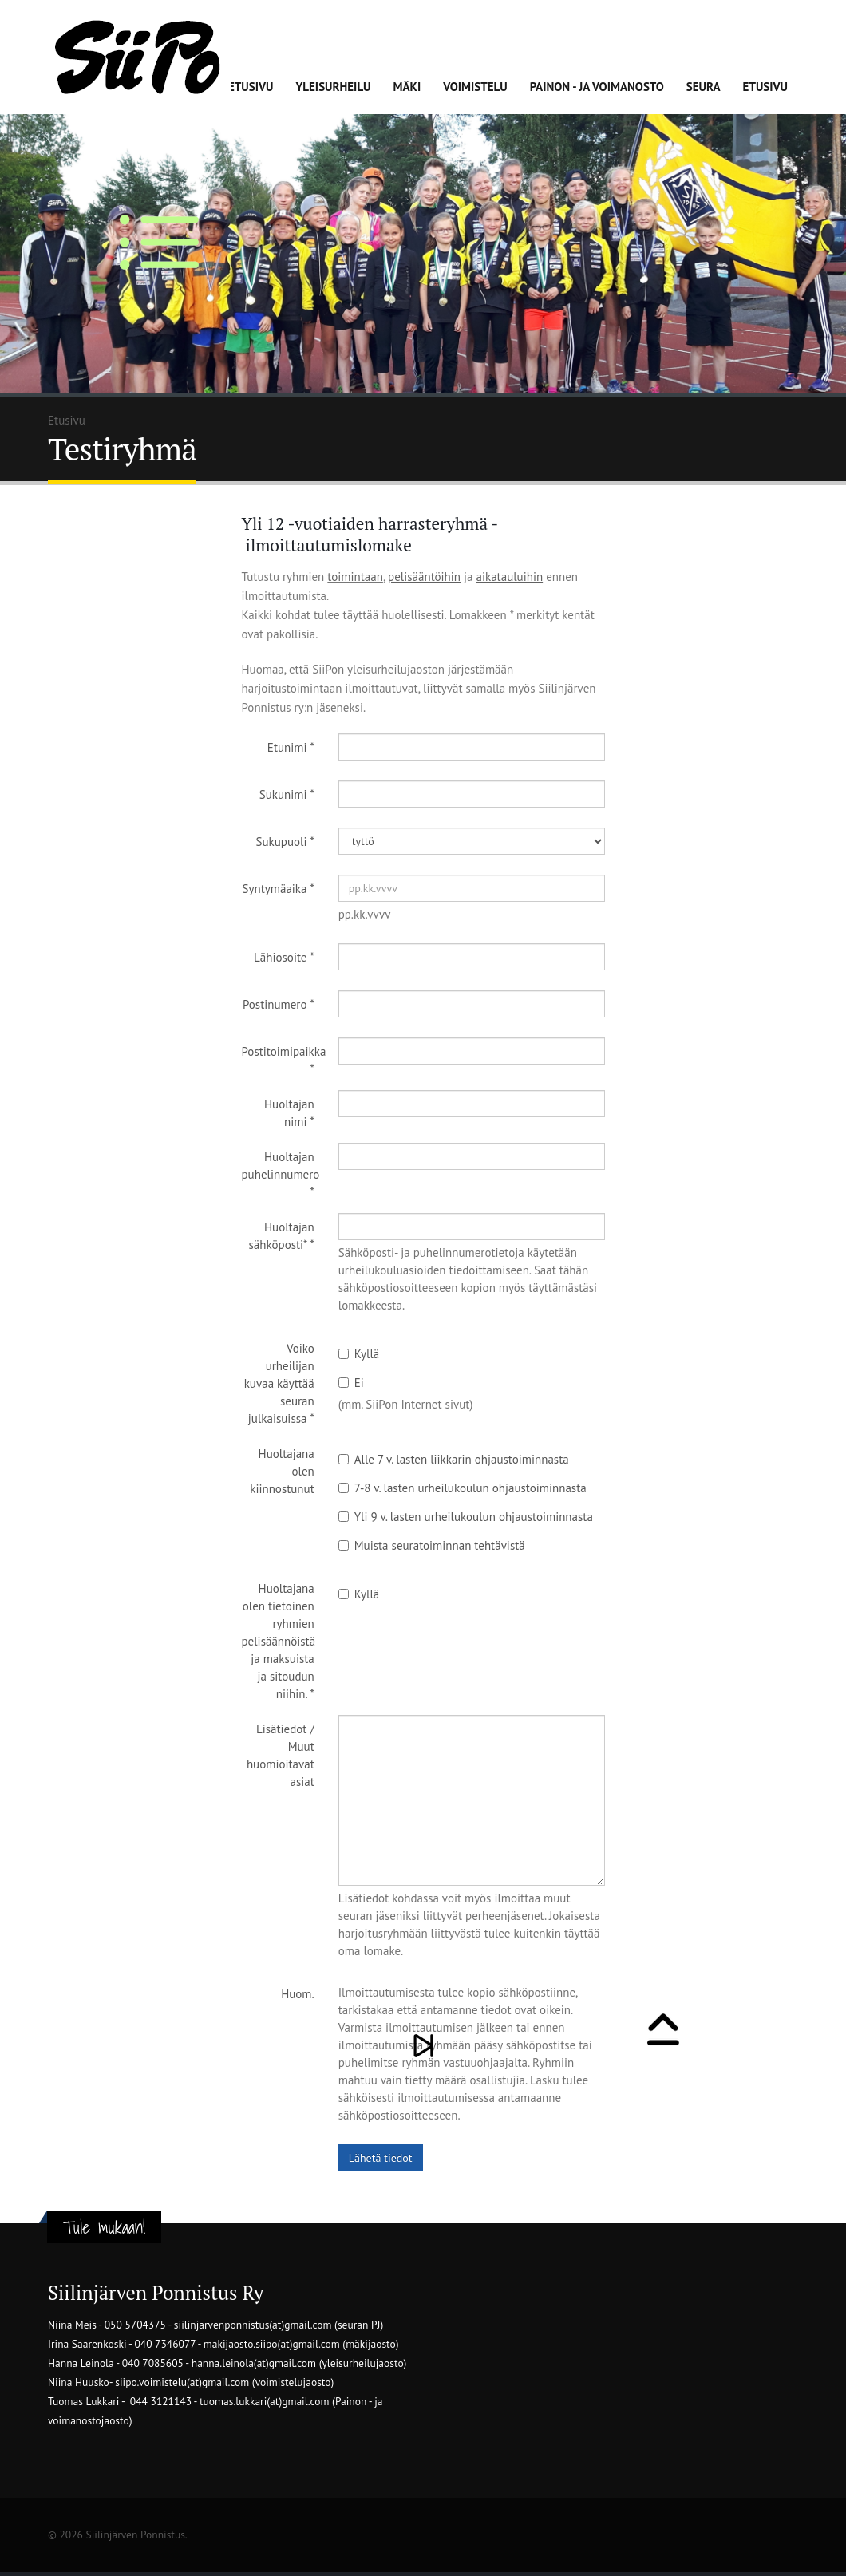 The image size is (846, 2576). I want to click on toggle caps lock on keyboard, so click(663, 2029).